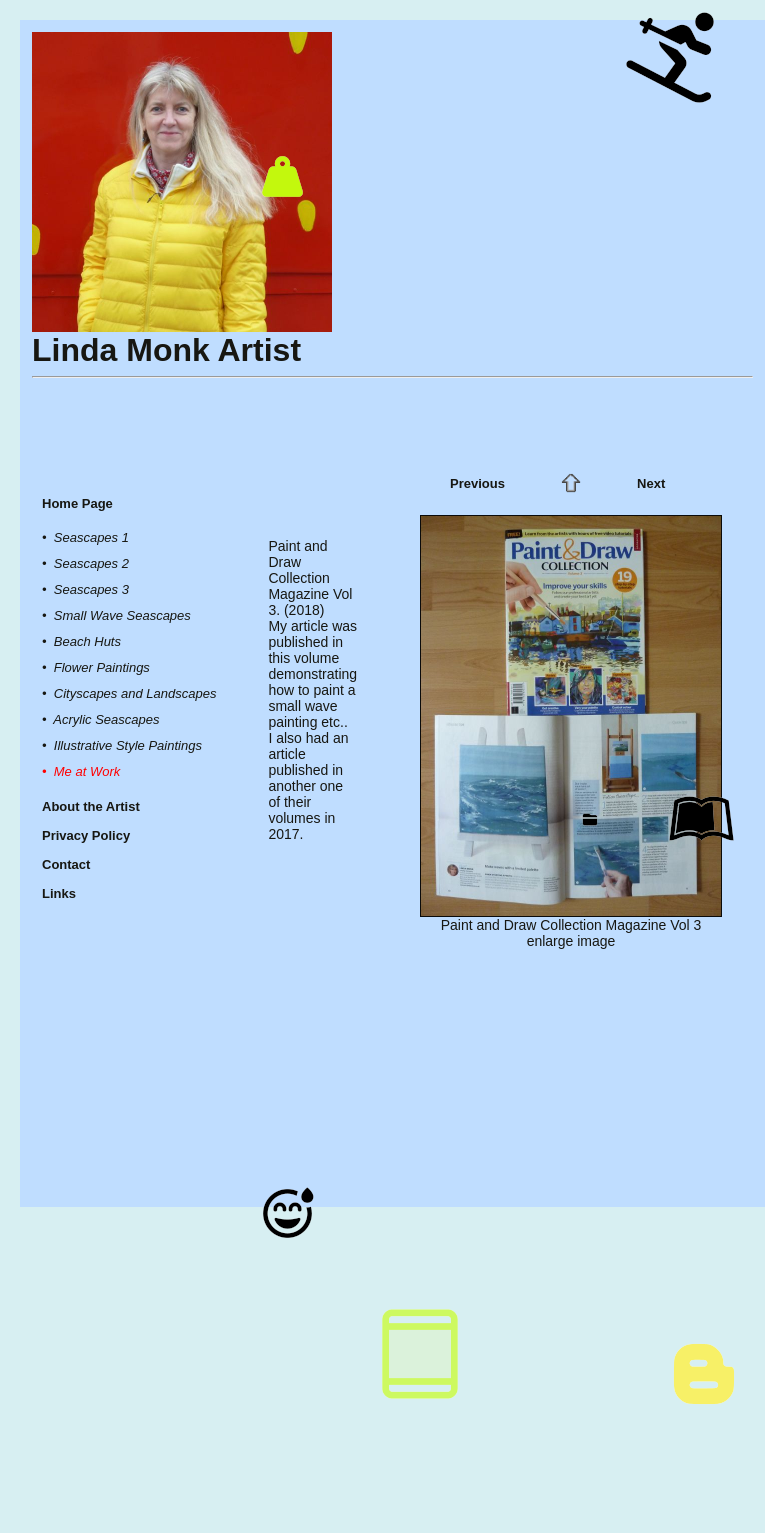  I want to click on react with nervous or relieved laughter, so click(287, 1213).